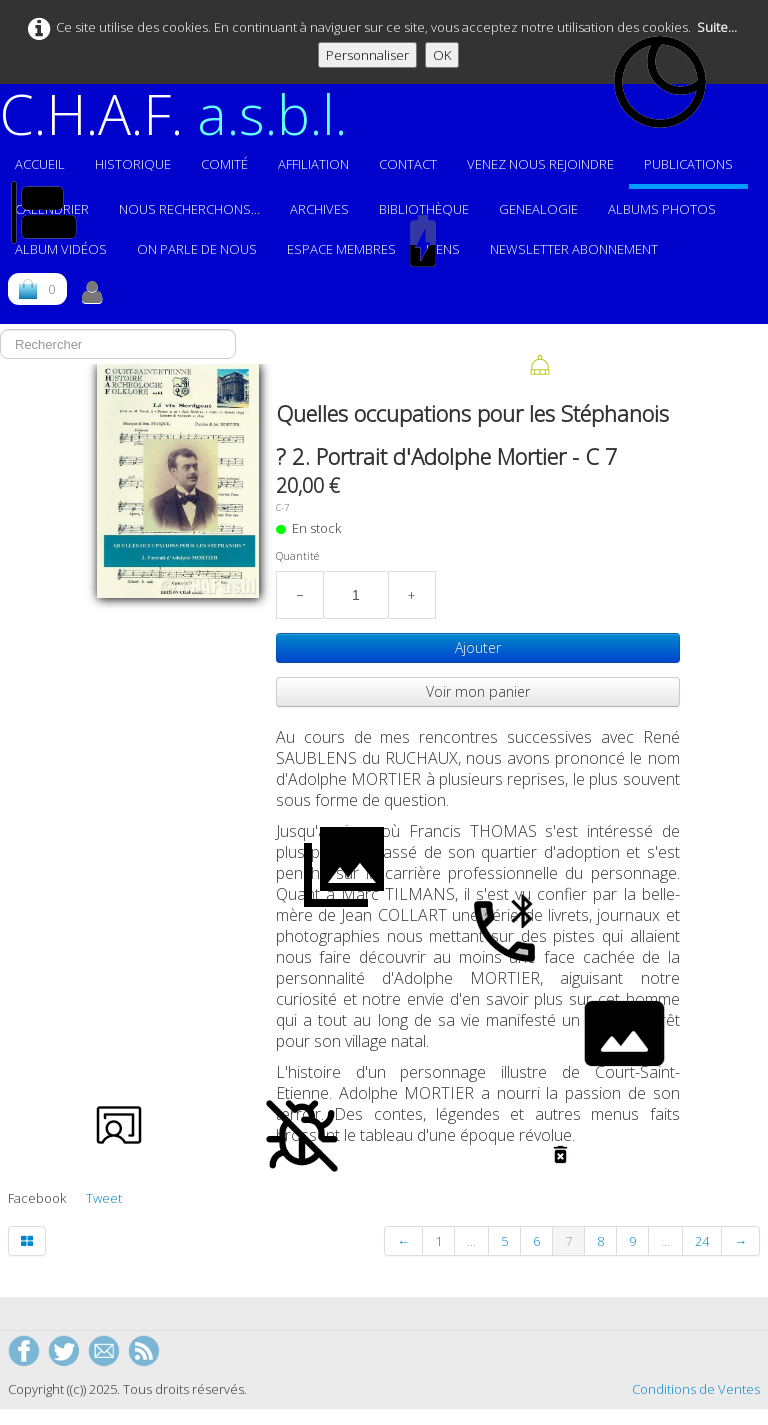 The height and width of the screenshot is (1425, 768). What do you see at coordinates (504, 931) in the screenshot?
I see `phone call connected via bluetooth speaker` at bounding box center [504, 931].